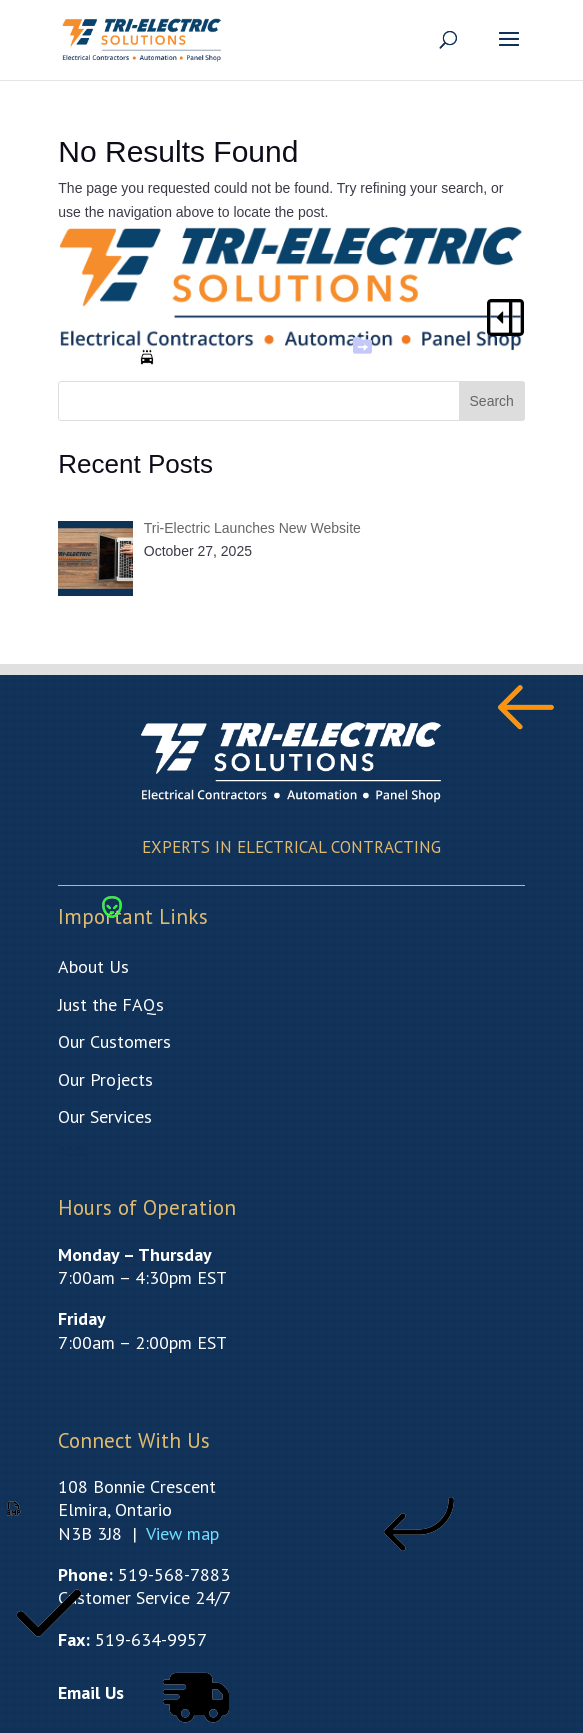  I want to click on expand the sidebar panel, so click(505, 317).